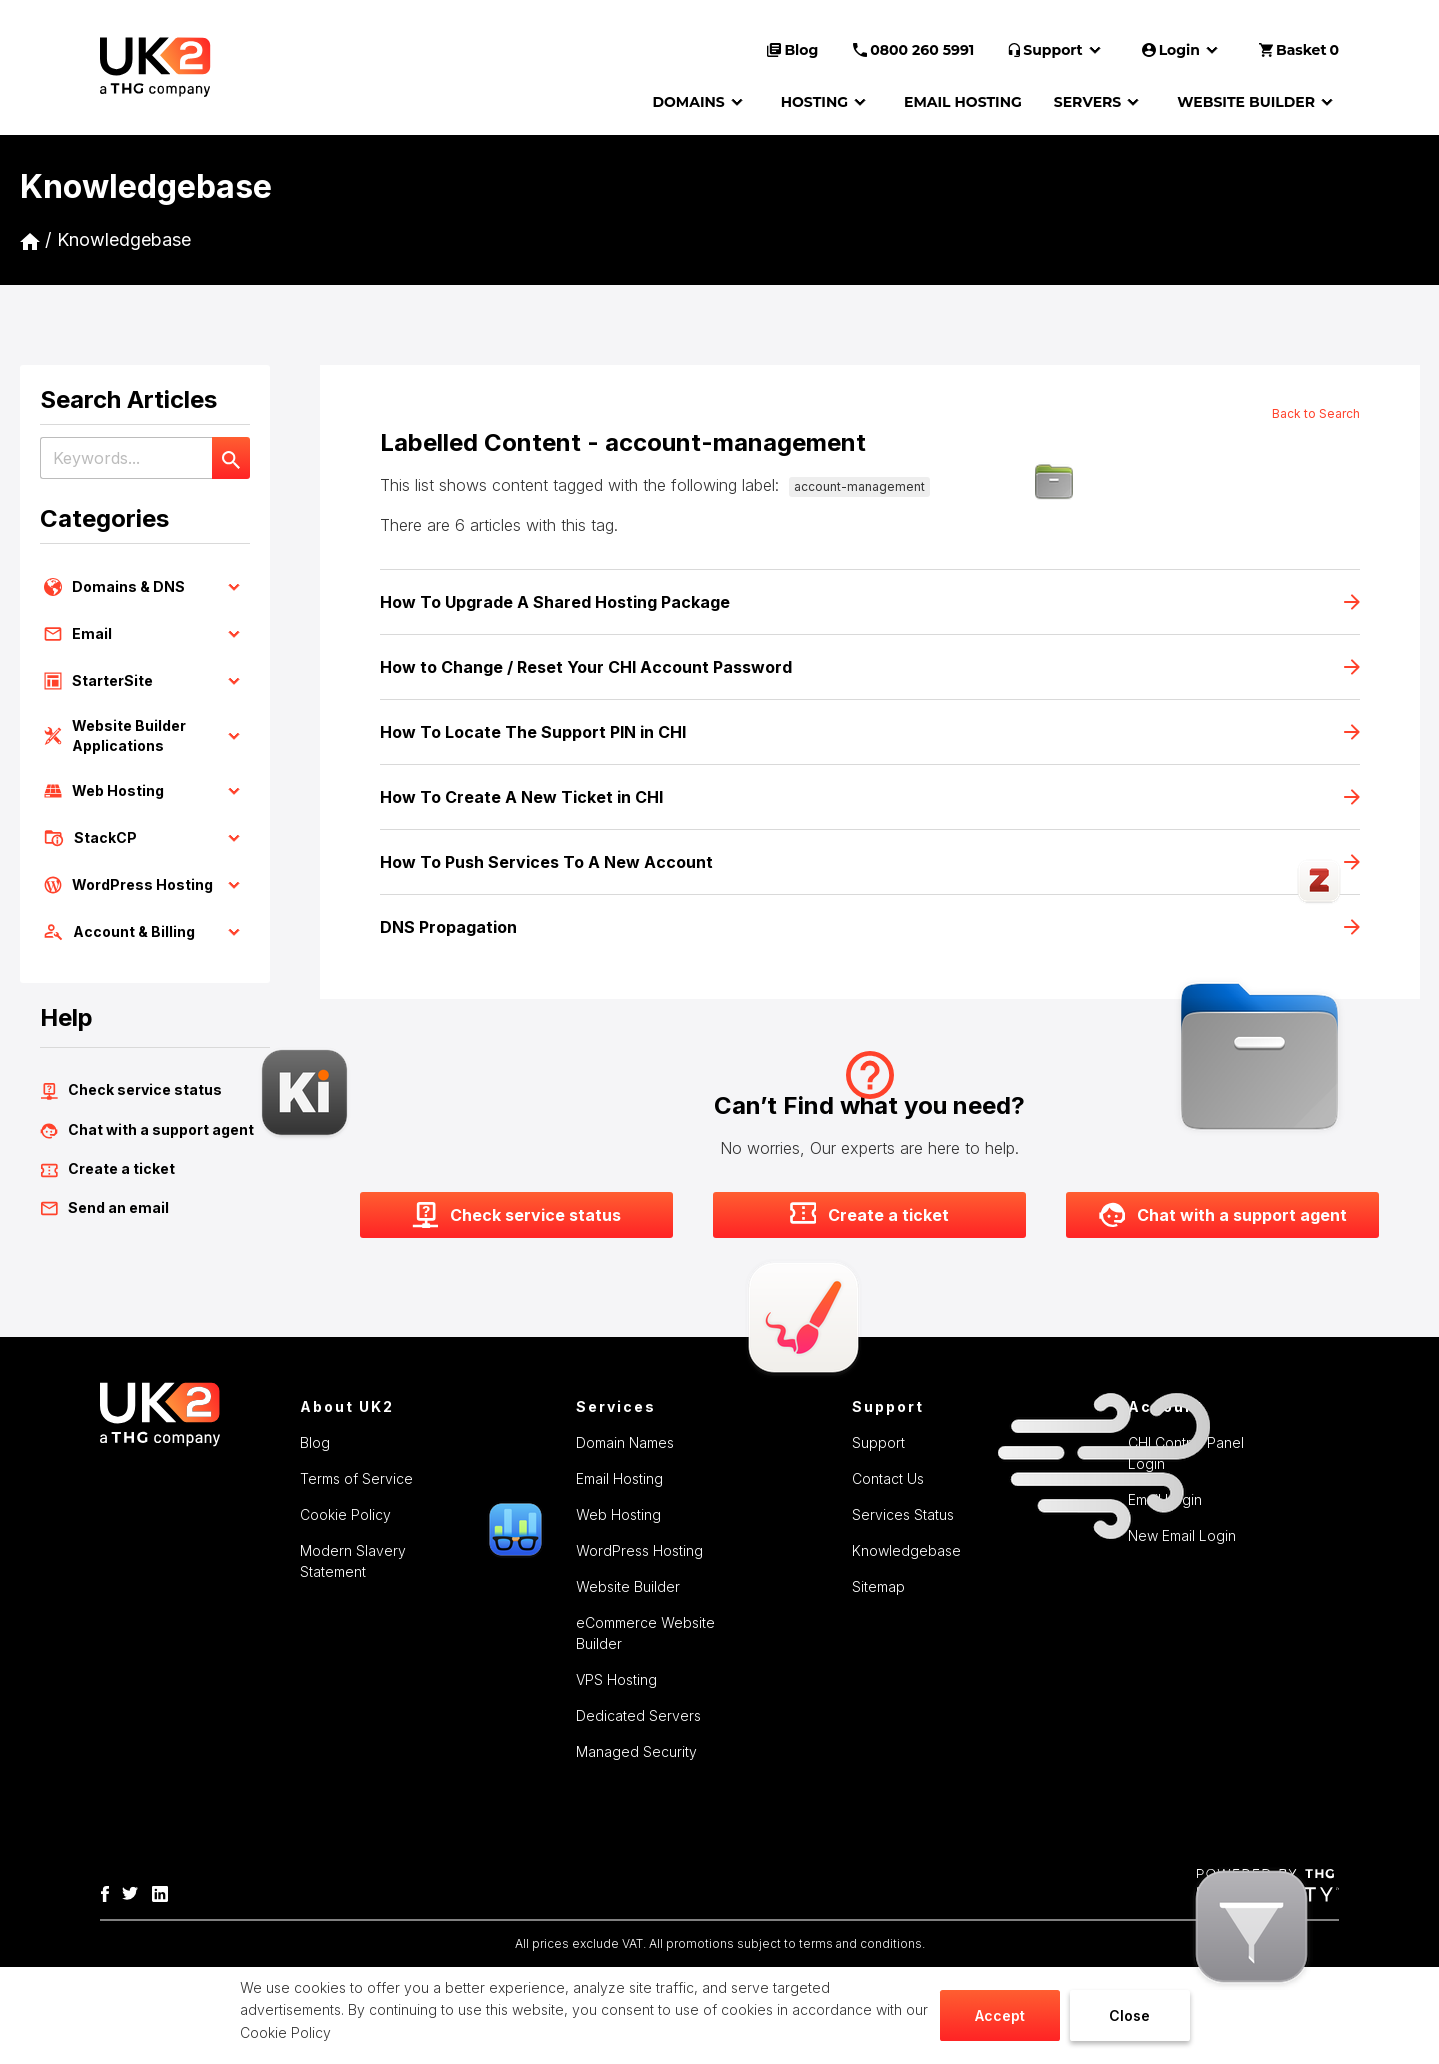 Image resolution: width=1439 pixels, height=2064 pixels. I want to click on open file manager application, so click(1054, 481).